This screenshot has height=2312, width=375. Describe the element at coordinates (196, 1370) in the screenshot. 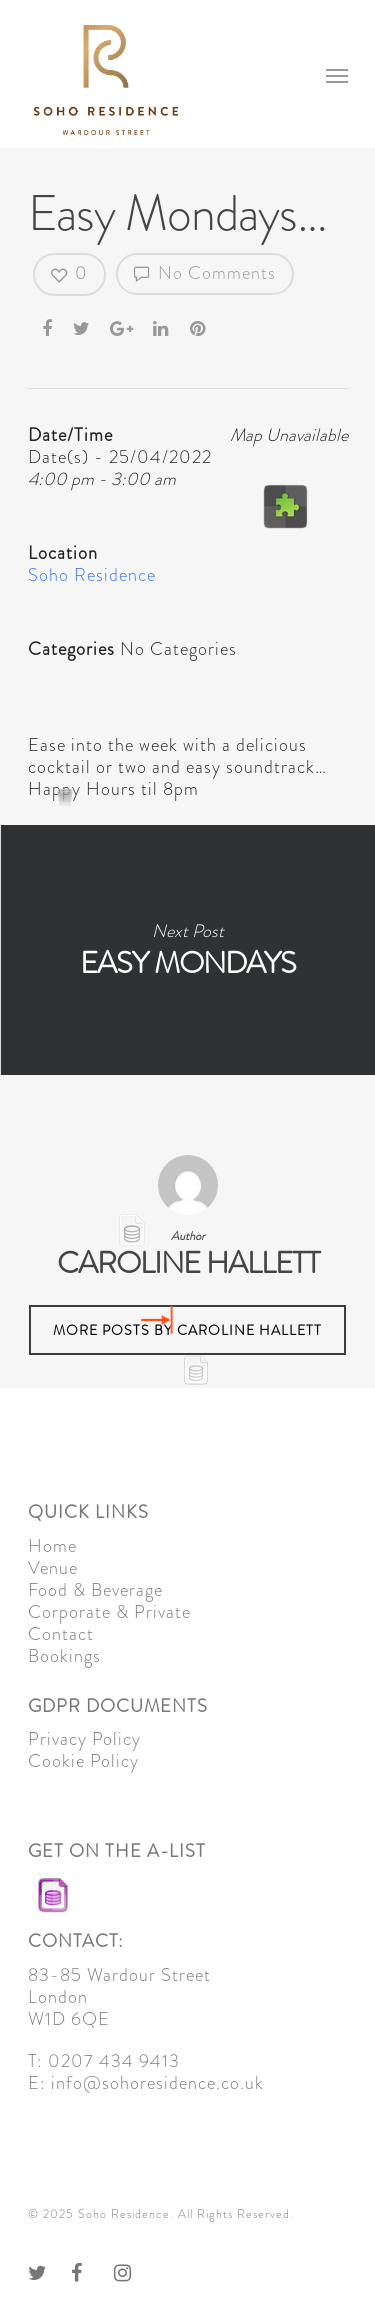

I see `open a SQL database file` at that location.